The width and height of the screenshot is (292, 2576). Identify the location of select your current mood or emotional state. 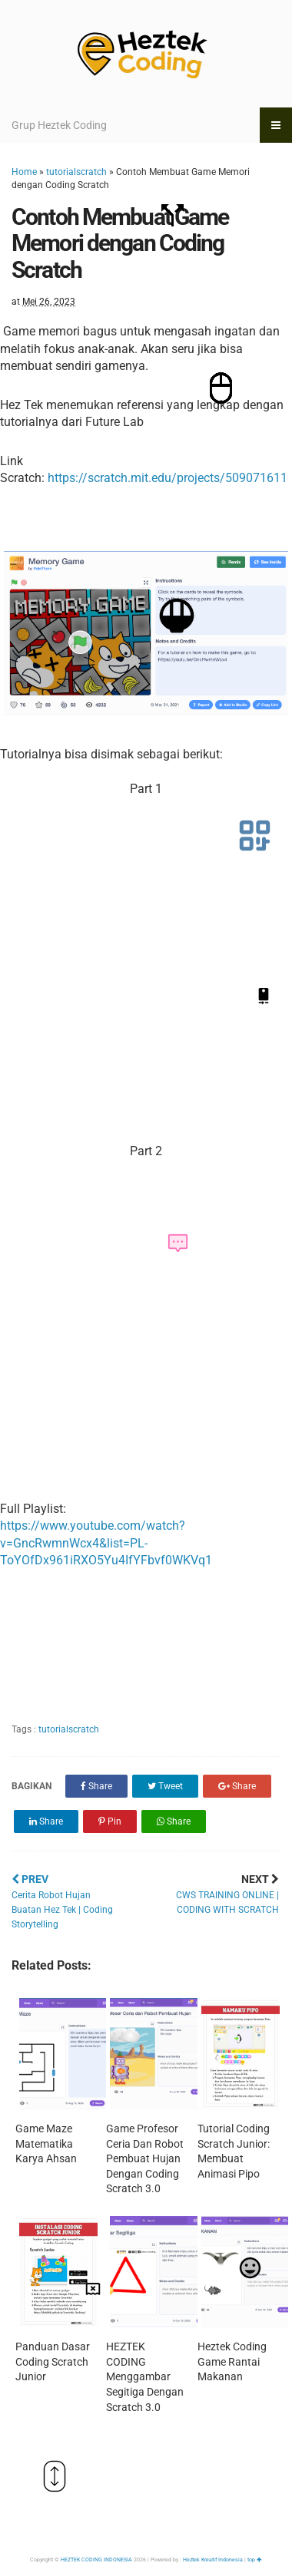
(250, 2267).